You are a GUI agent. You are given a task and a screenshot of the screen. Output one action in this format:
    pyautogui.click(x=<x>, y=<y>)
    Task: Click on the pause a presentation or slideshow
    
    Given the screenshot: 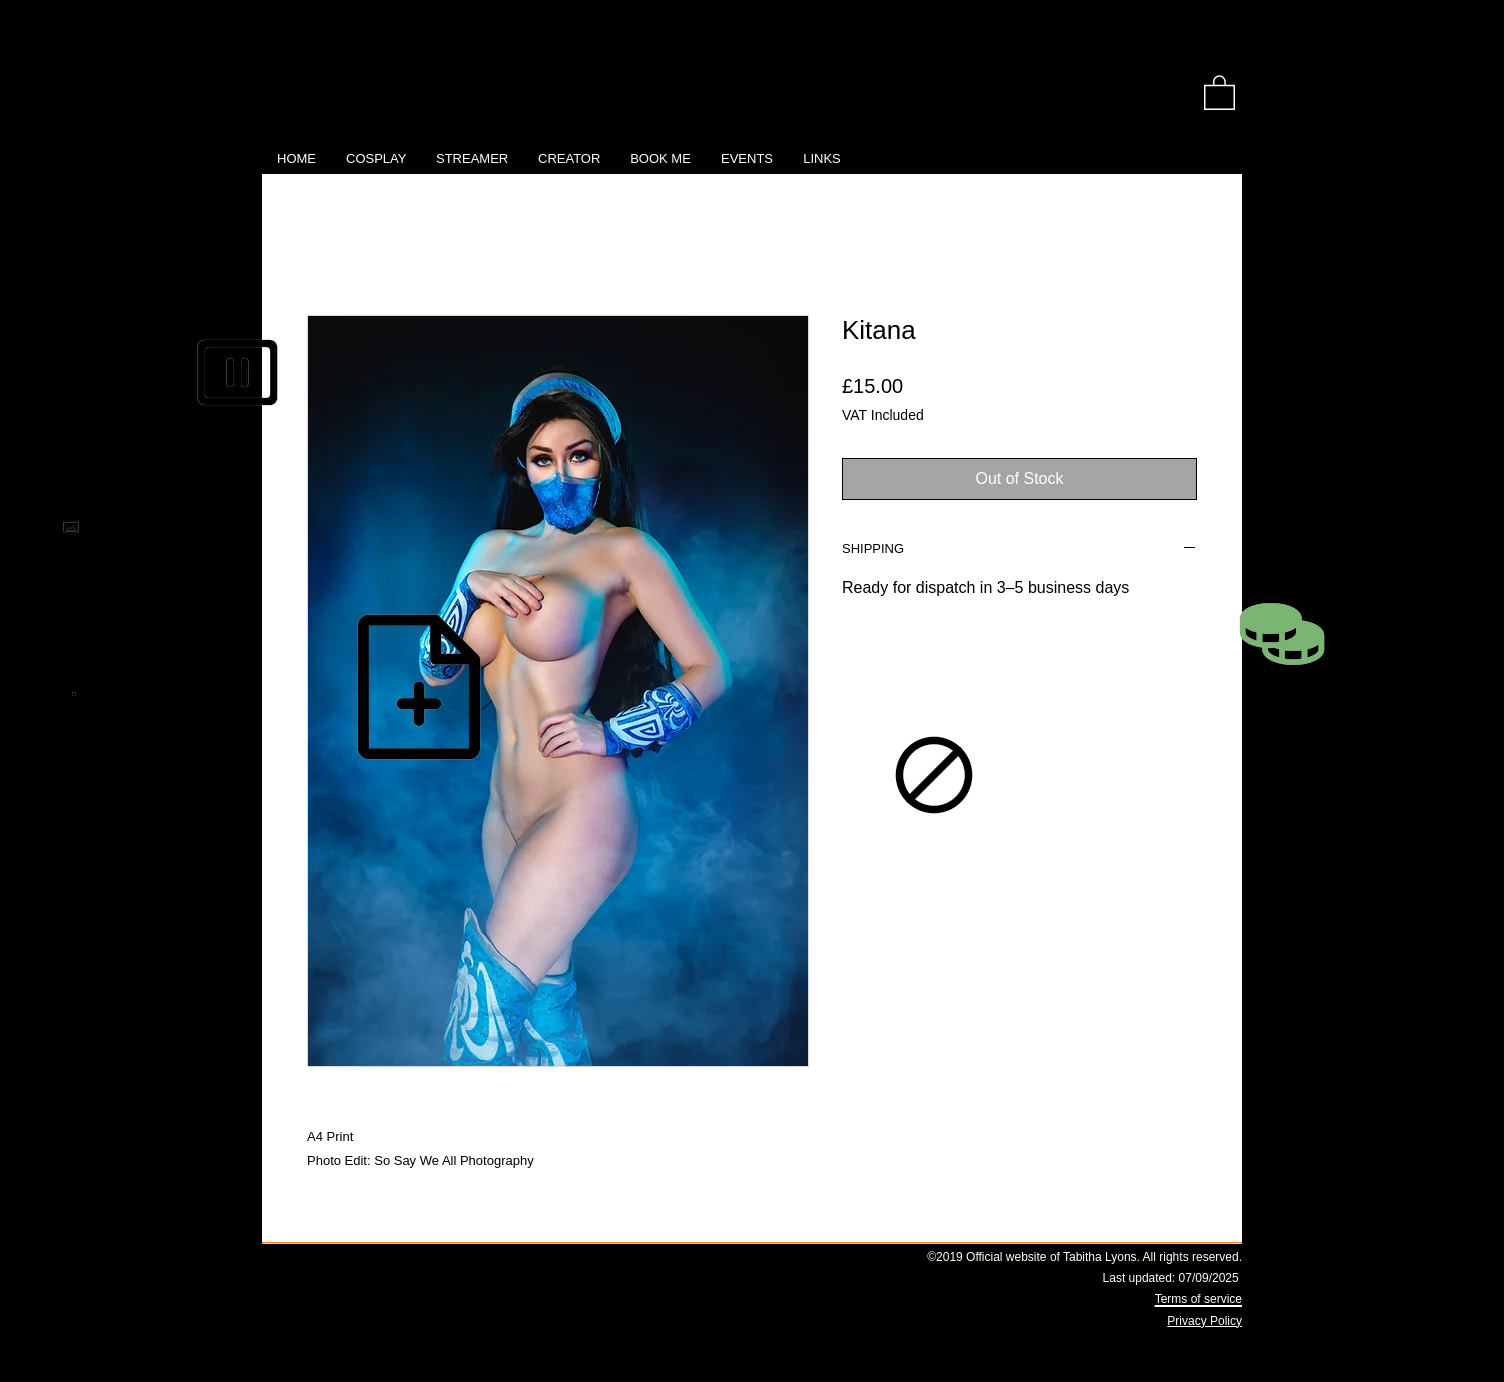 What is the action you would take?
    pyautogui.click(x=237, y=372)
    